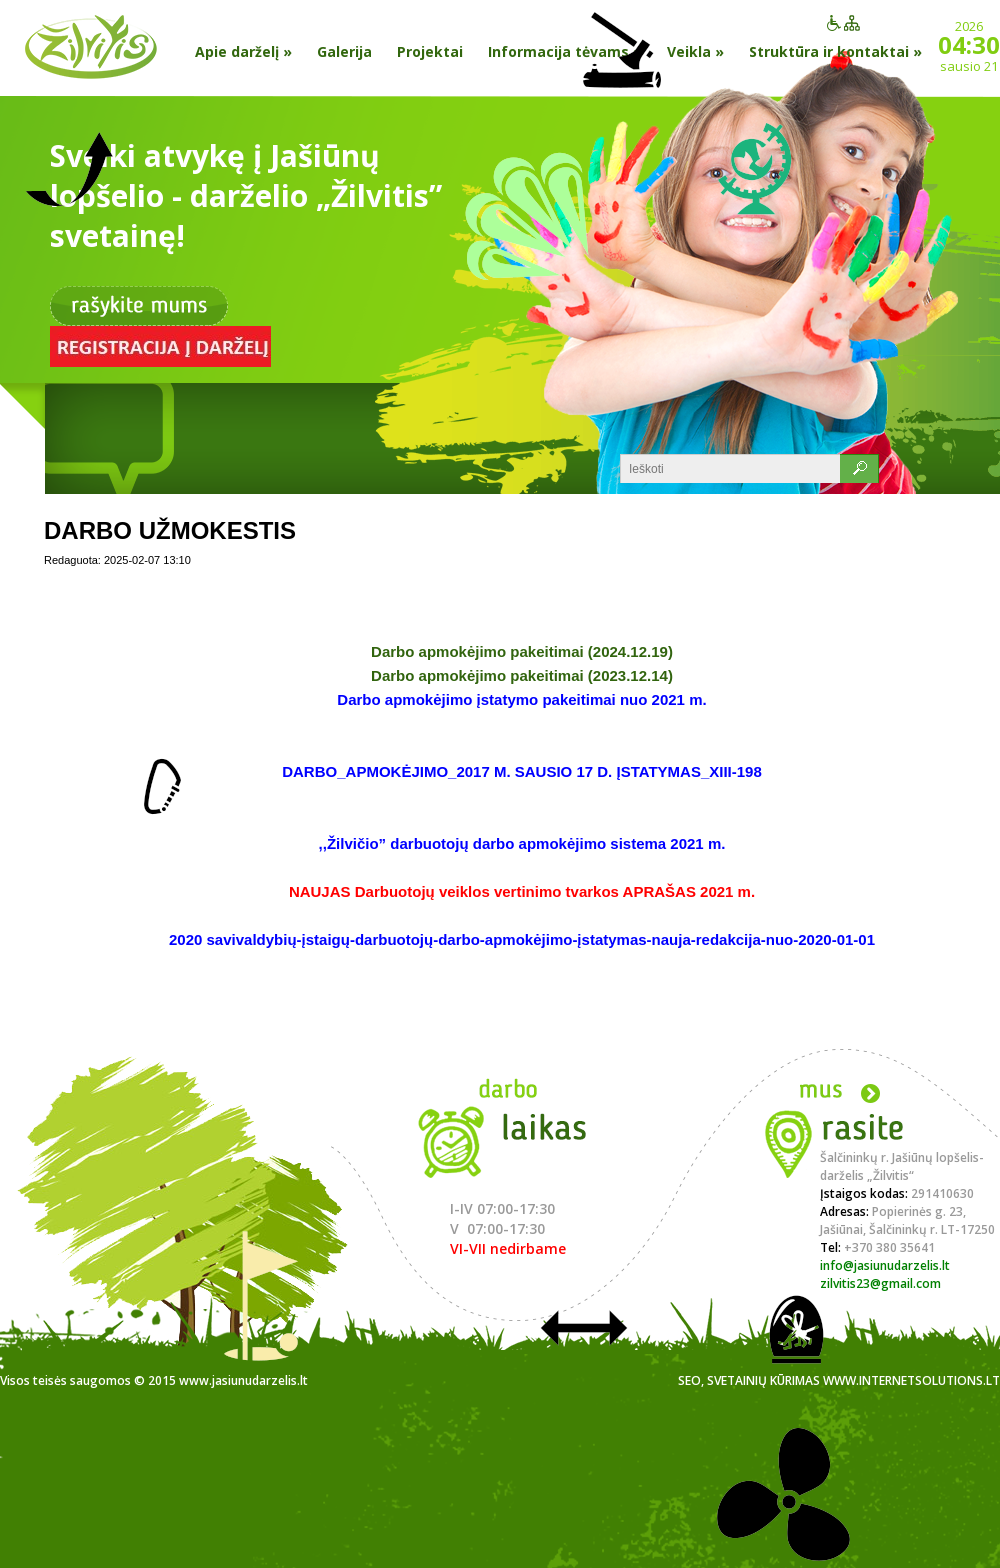 The width and height of the screenshot is (1000, 1568). What do you see at coordinates (783, 1494) in the screenshot?
I see `access boat or marine vehicle settings` at bounding box center [783, 1494].